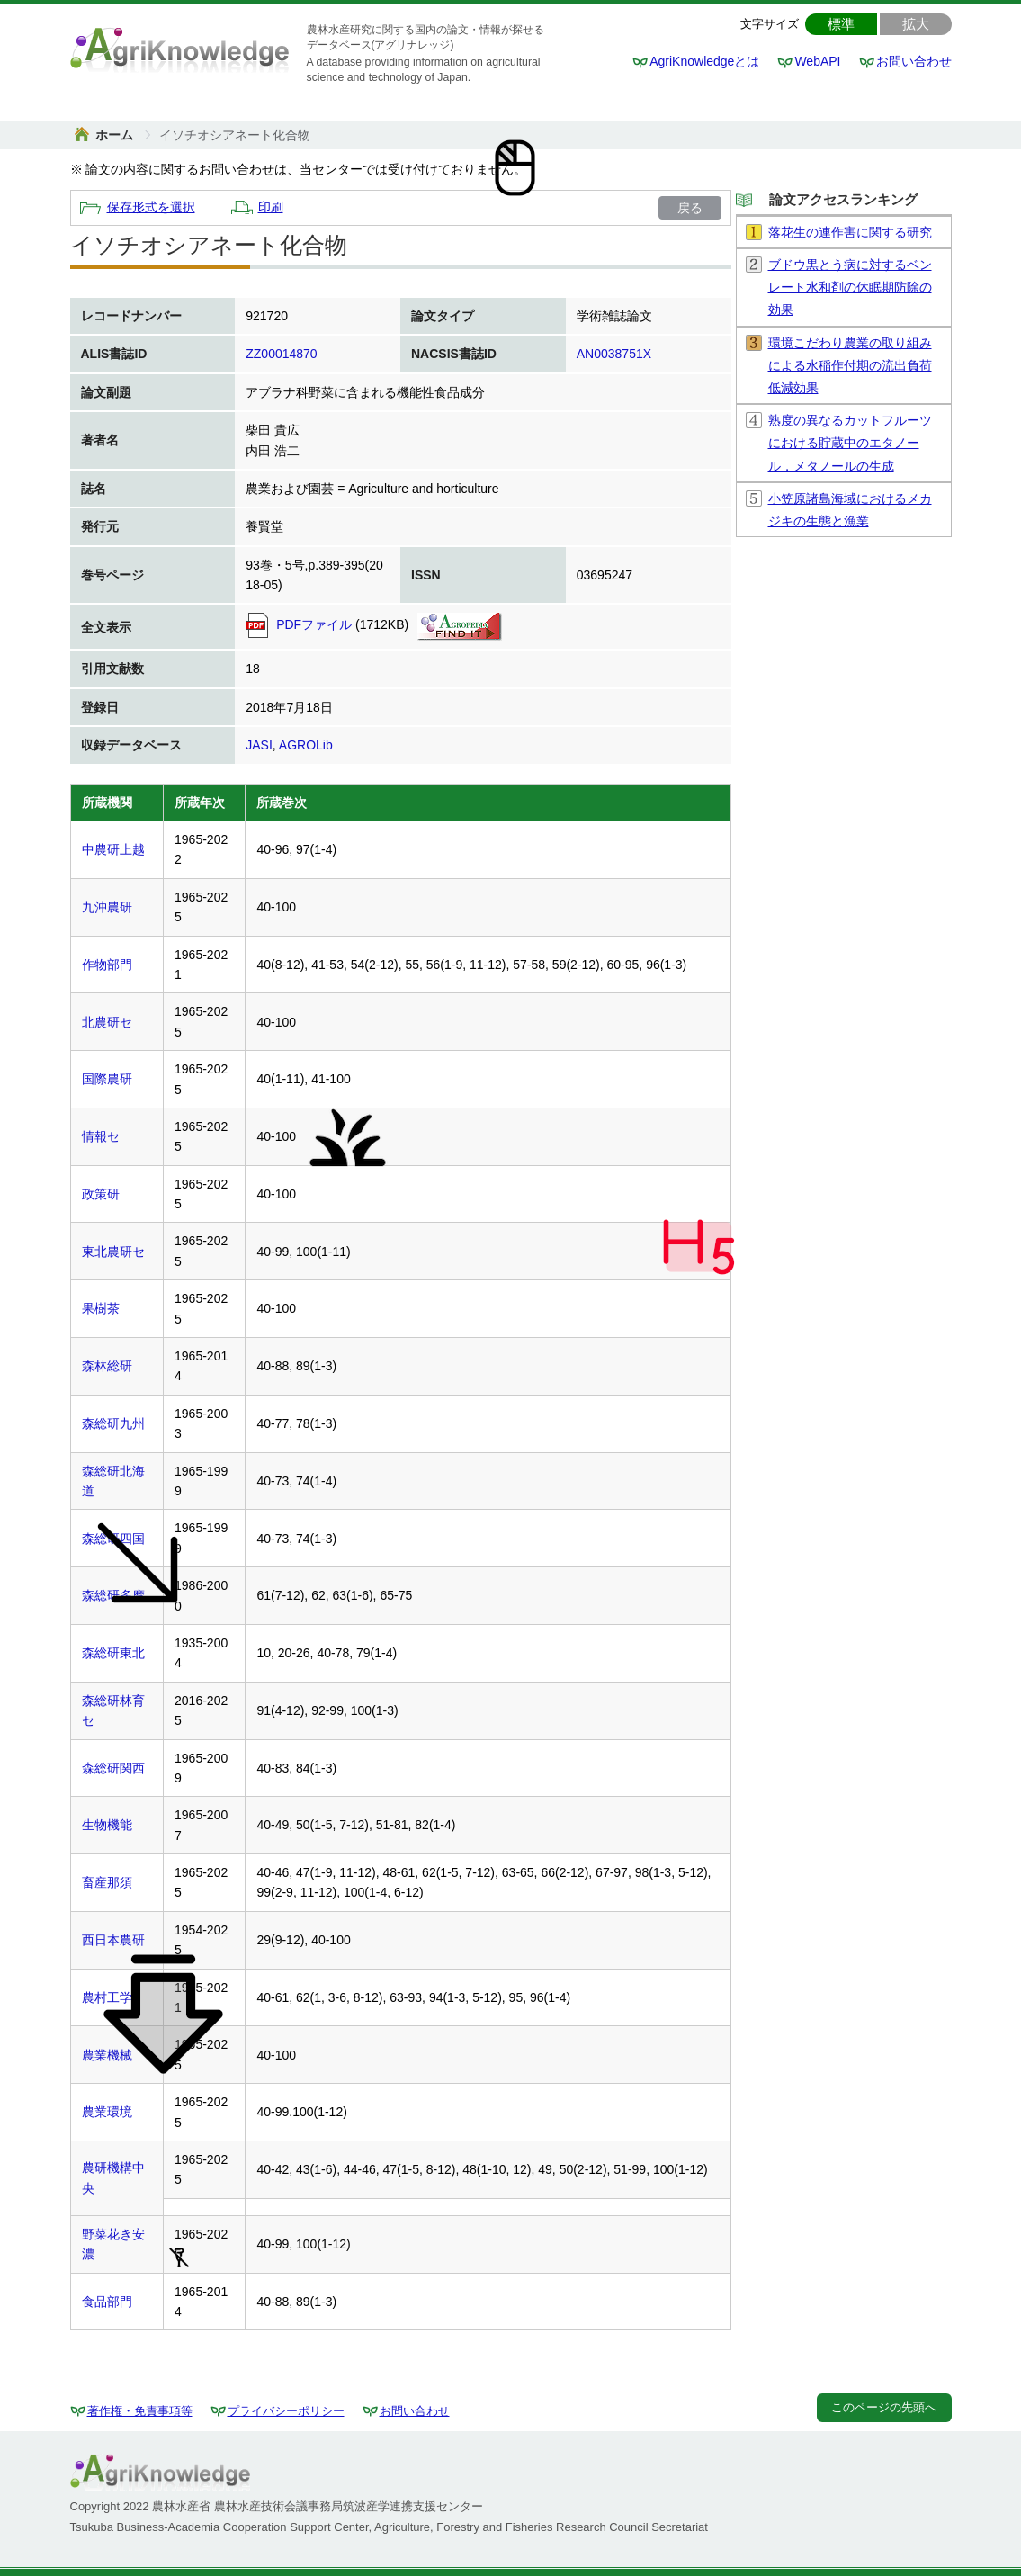 The width and height of the screenshot is (1021, 2576). Describe the element at coordinates (694, 1245) in the screenshot. I see `format text as heading level 5` at that location.